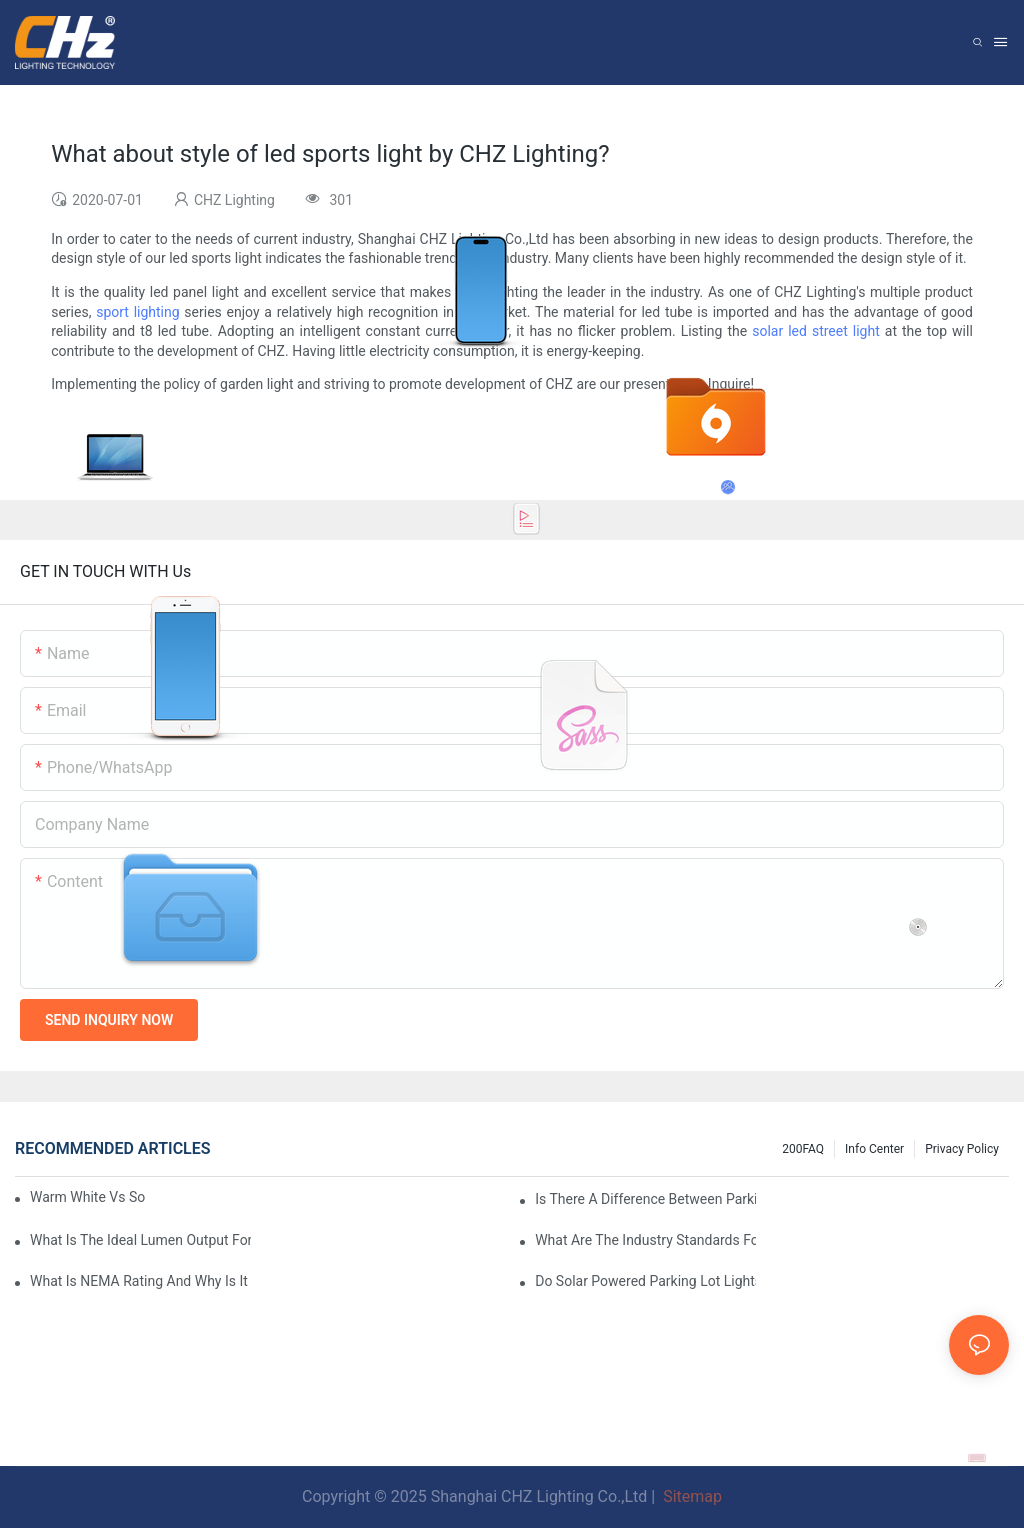  I want to click on open office documents folder, so click(190, 907).